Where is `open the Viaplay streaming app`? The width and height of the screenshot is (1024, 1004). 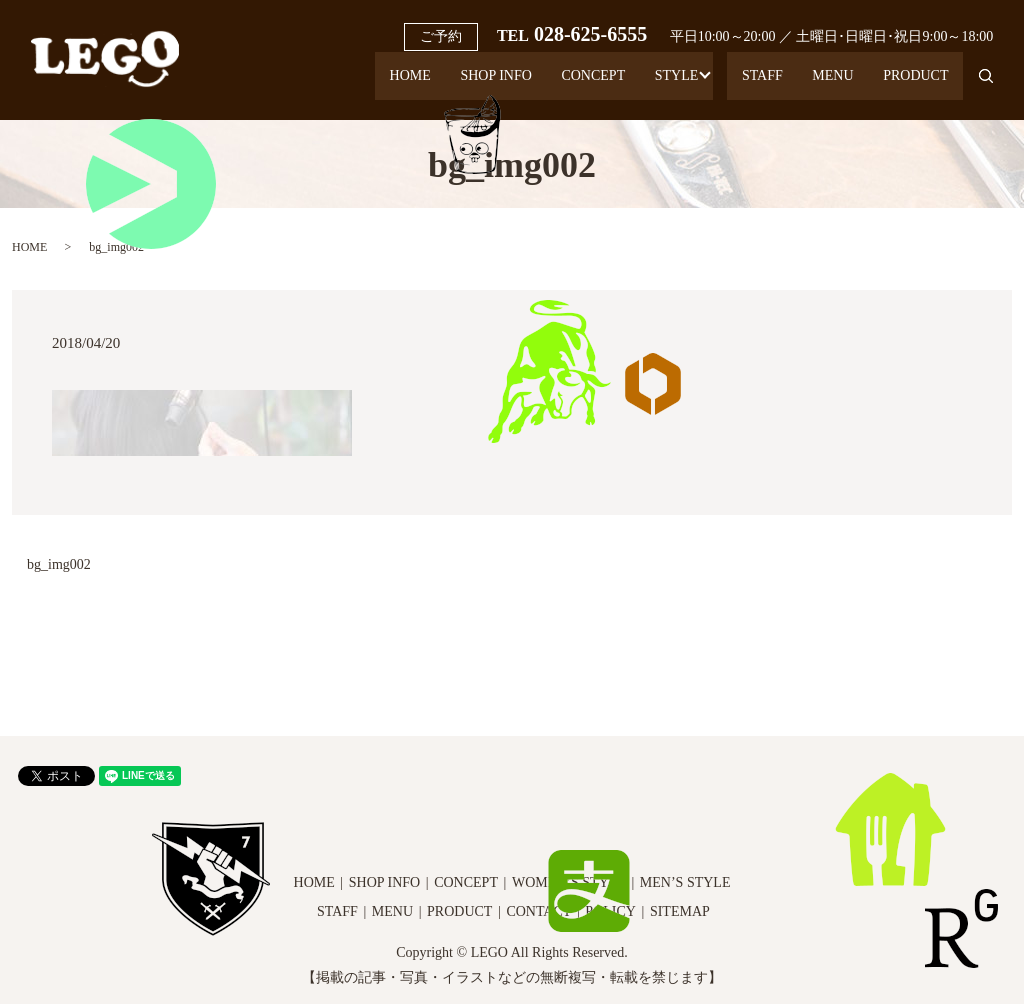 open the Viaplay streaming app is located at coordinates (151, 184).